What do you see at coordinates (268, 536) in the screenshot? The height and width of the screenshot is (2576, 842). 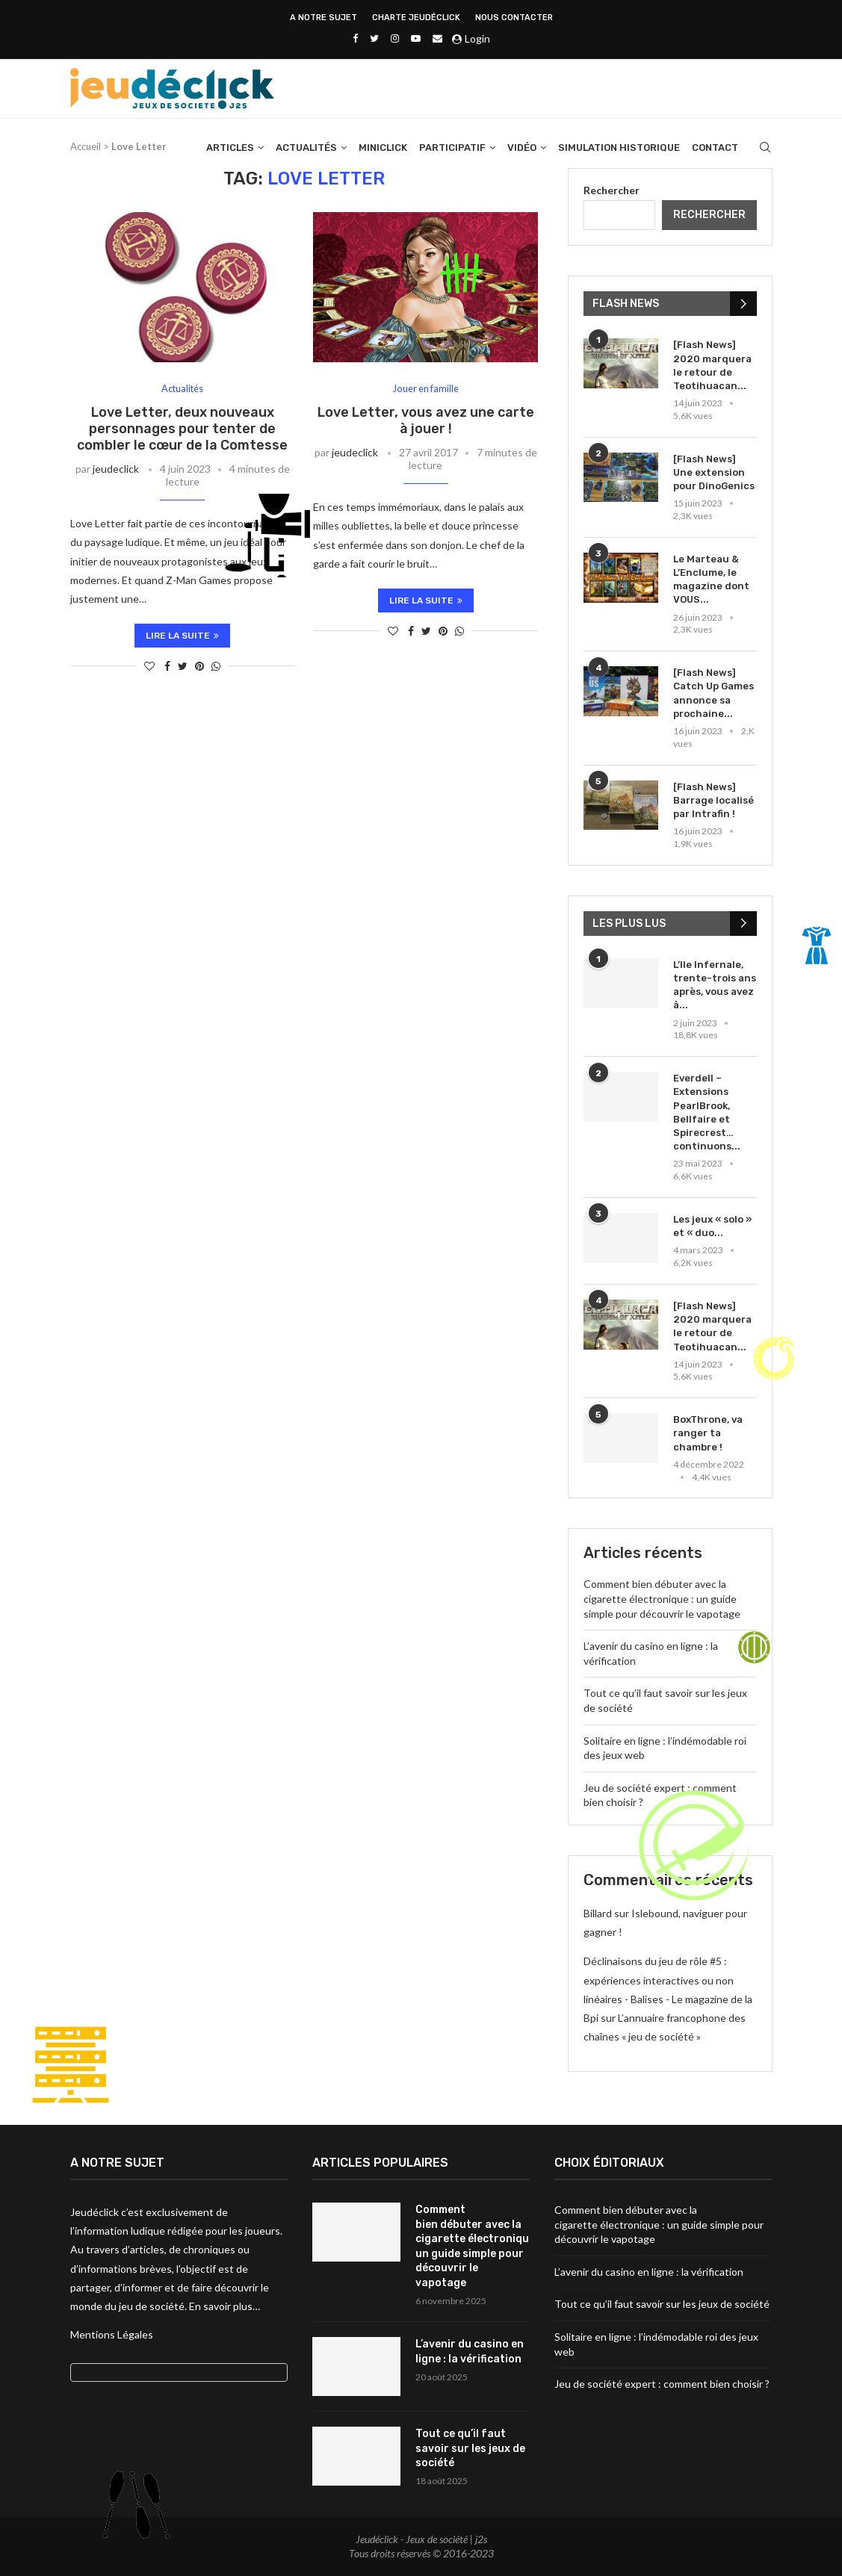 I see `select manual meat grinder tool or equipment` at bounding box center [268, 536].